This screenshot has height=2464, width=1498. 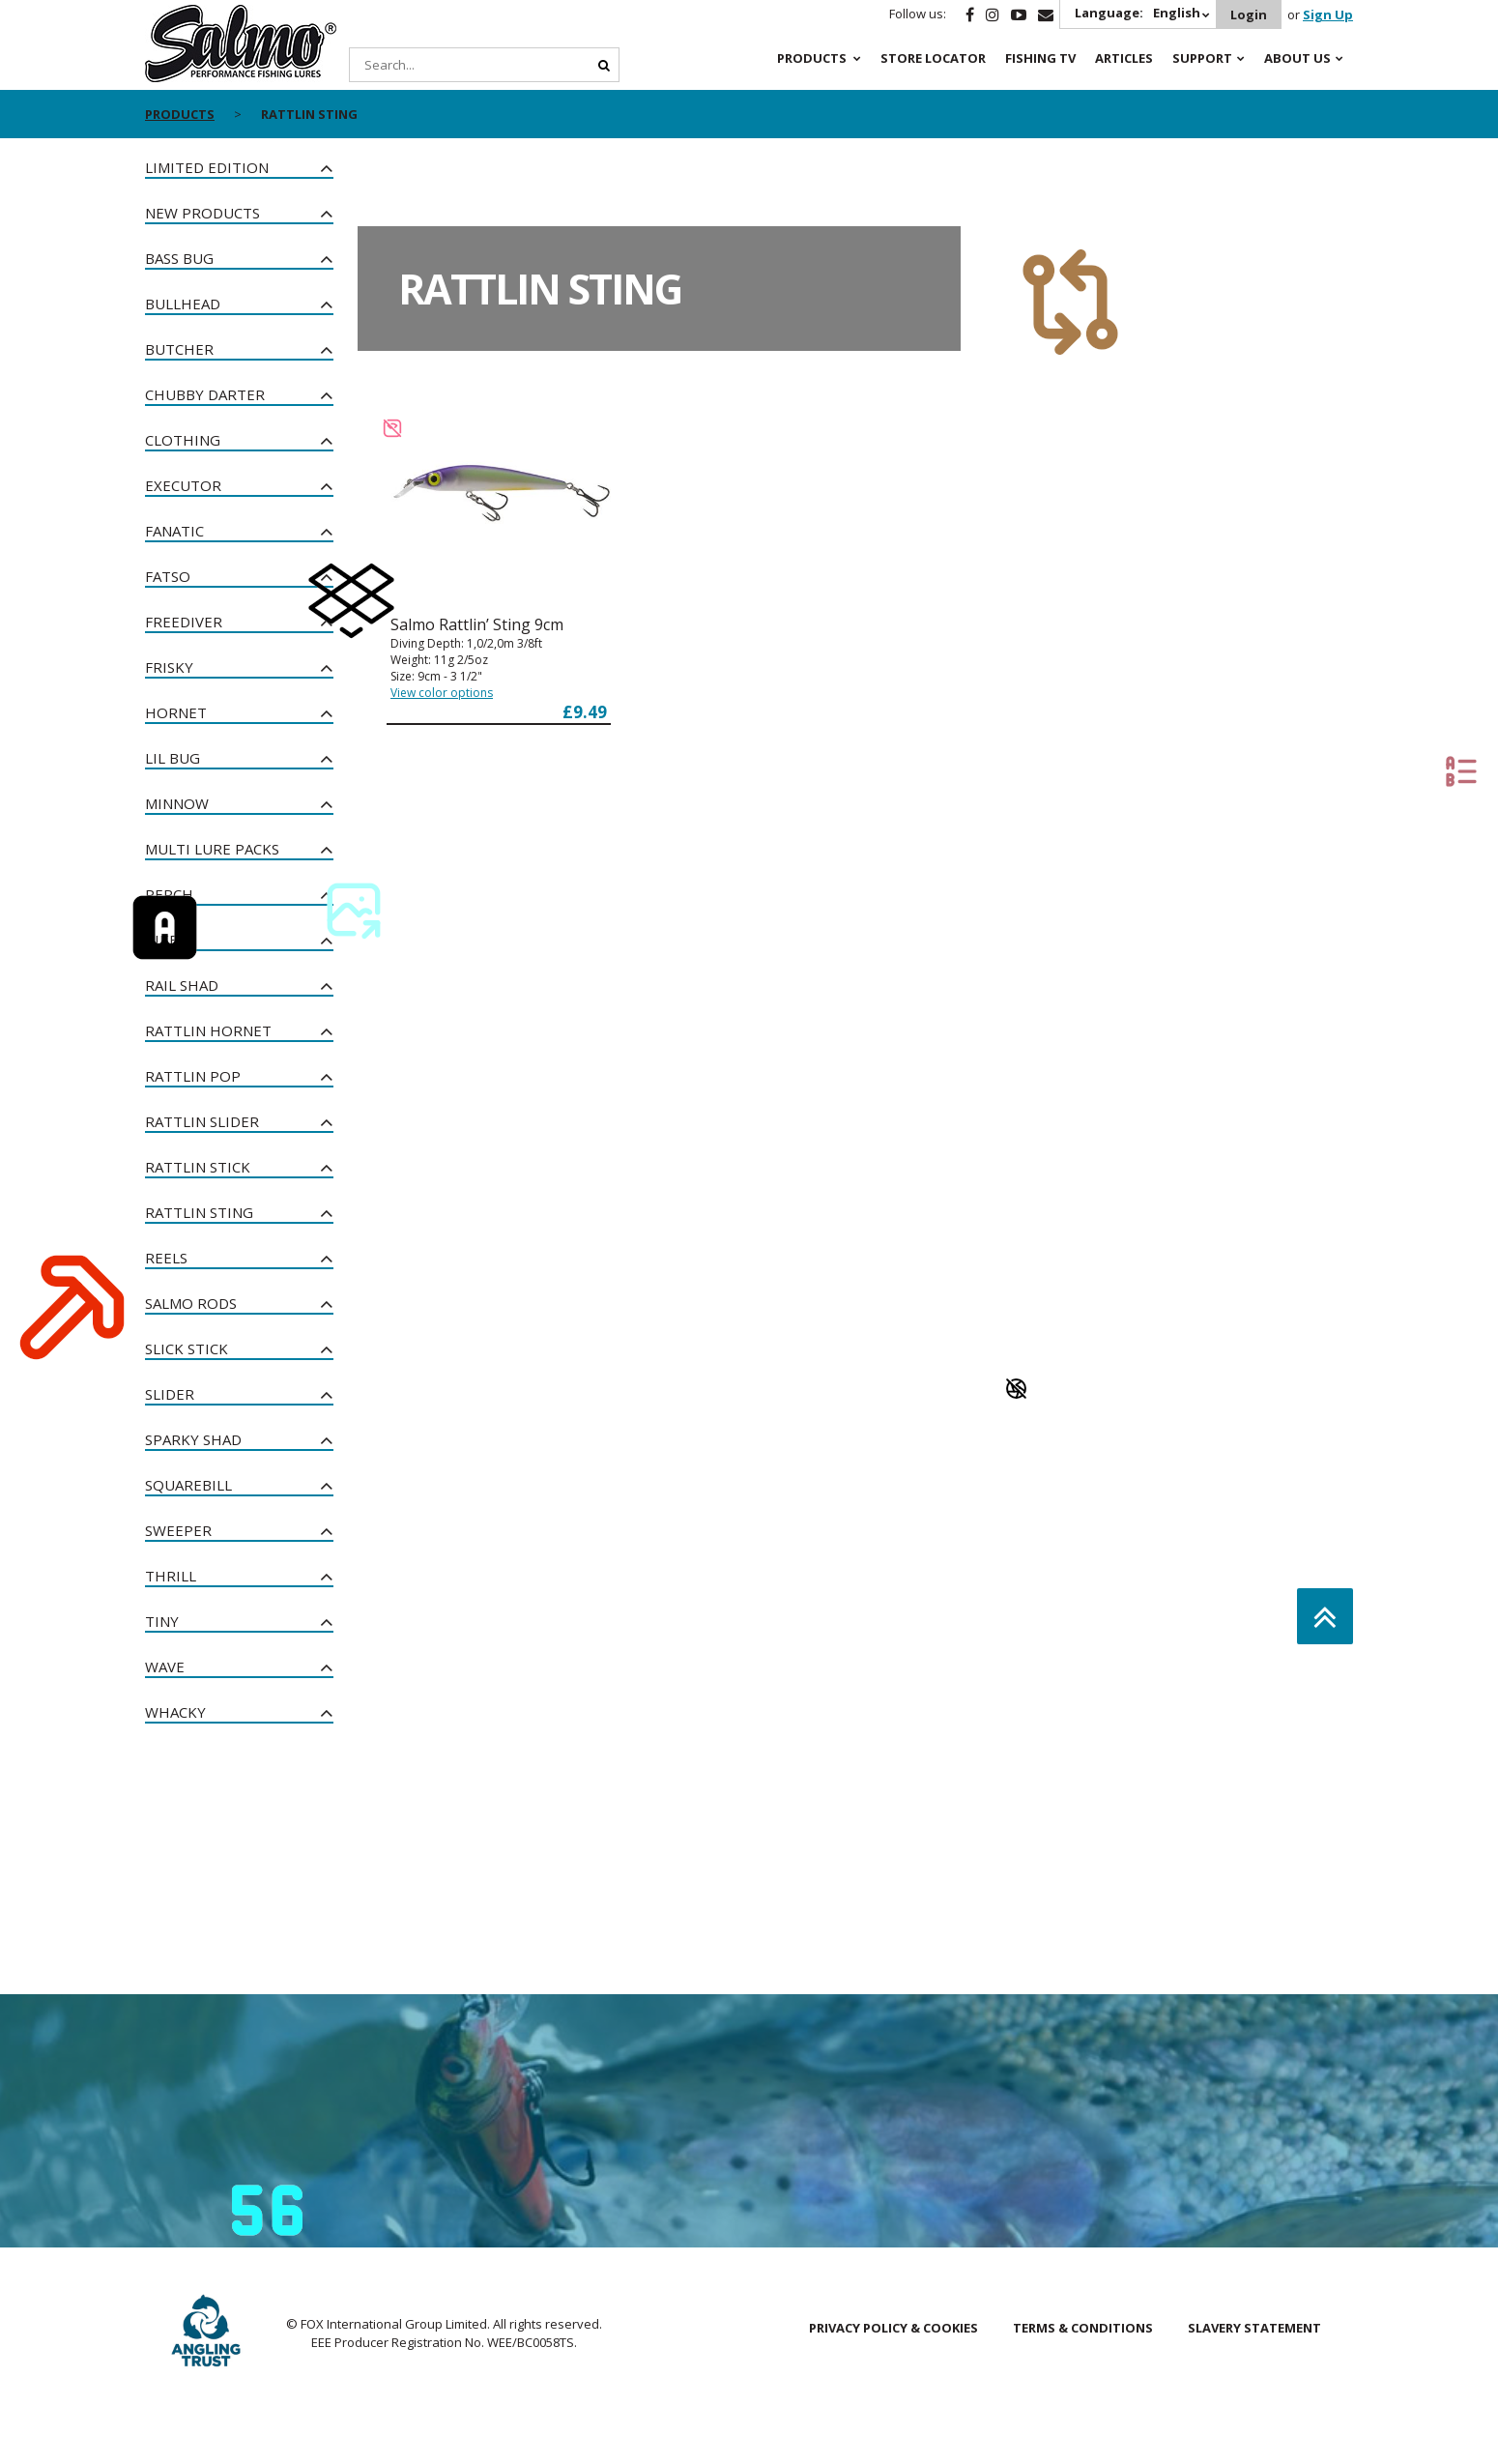 I want to click on select or pick an item from a list, so click(x=72, y=1307).